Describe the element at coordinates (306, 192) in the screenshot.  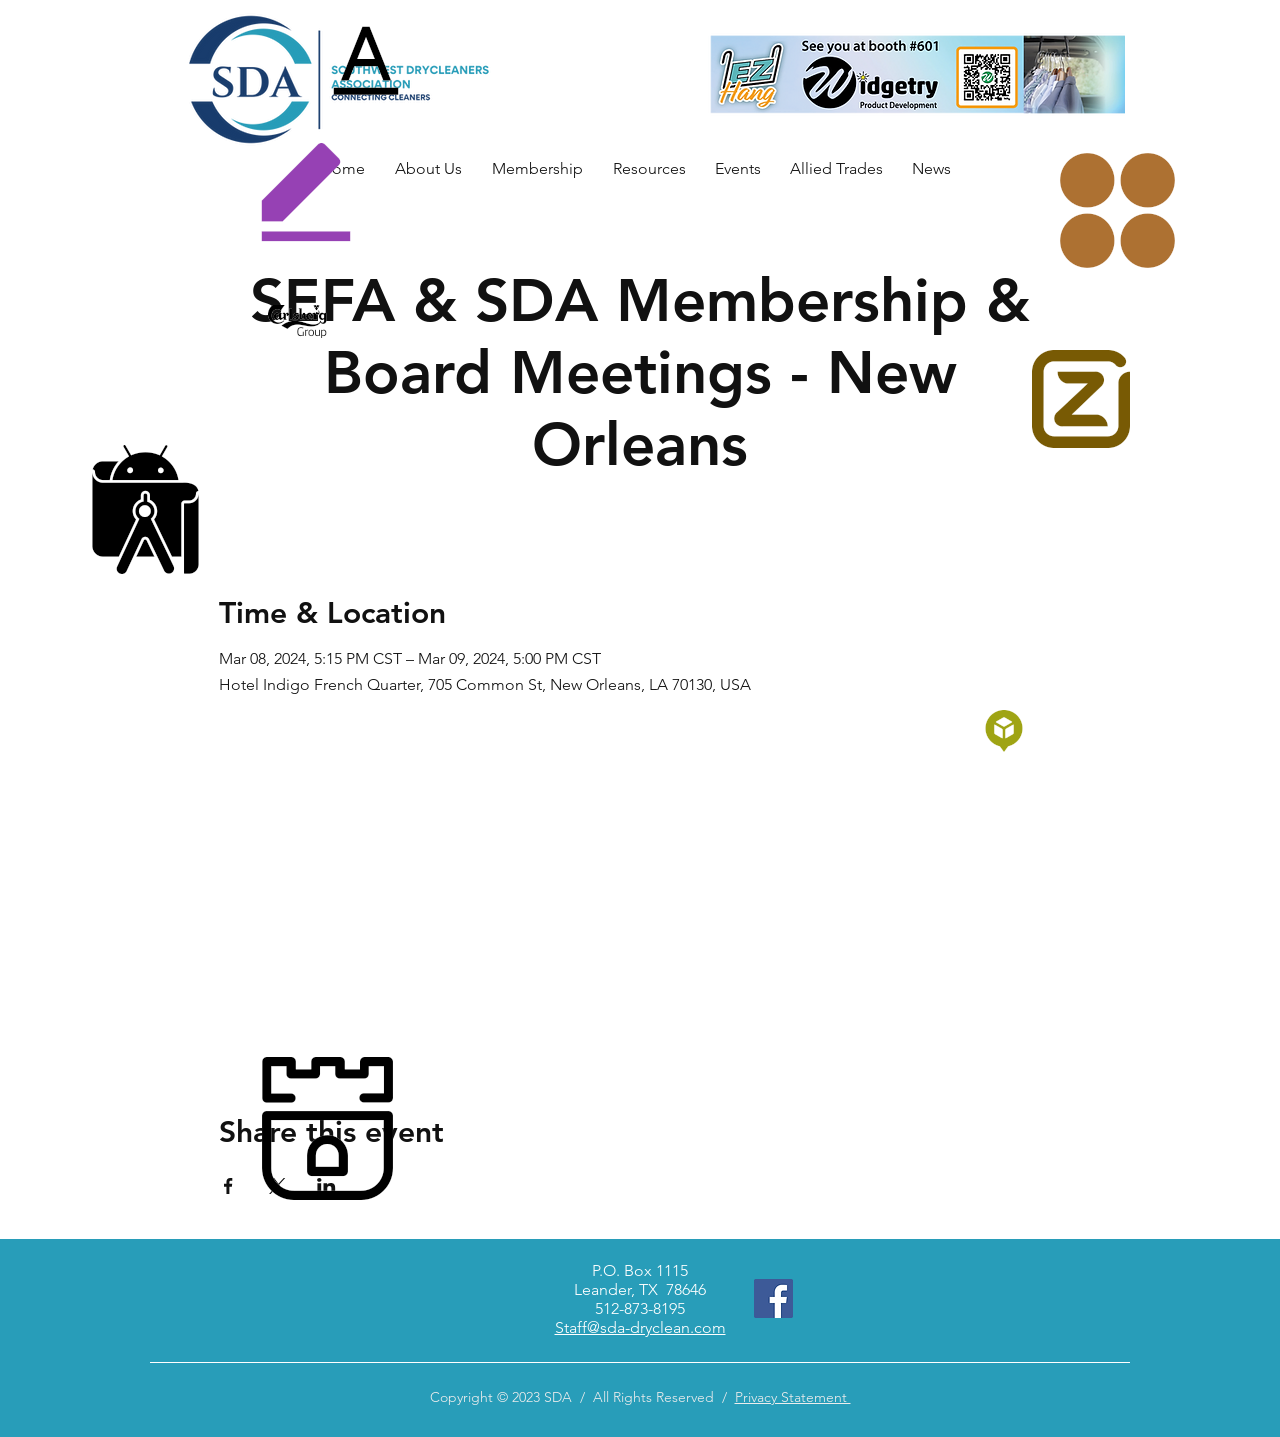
I see `edit content or settings` at that location.